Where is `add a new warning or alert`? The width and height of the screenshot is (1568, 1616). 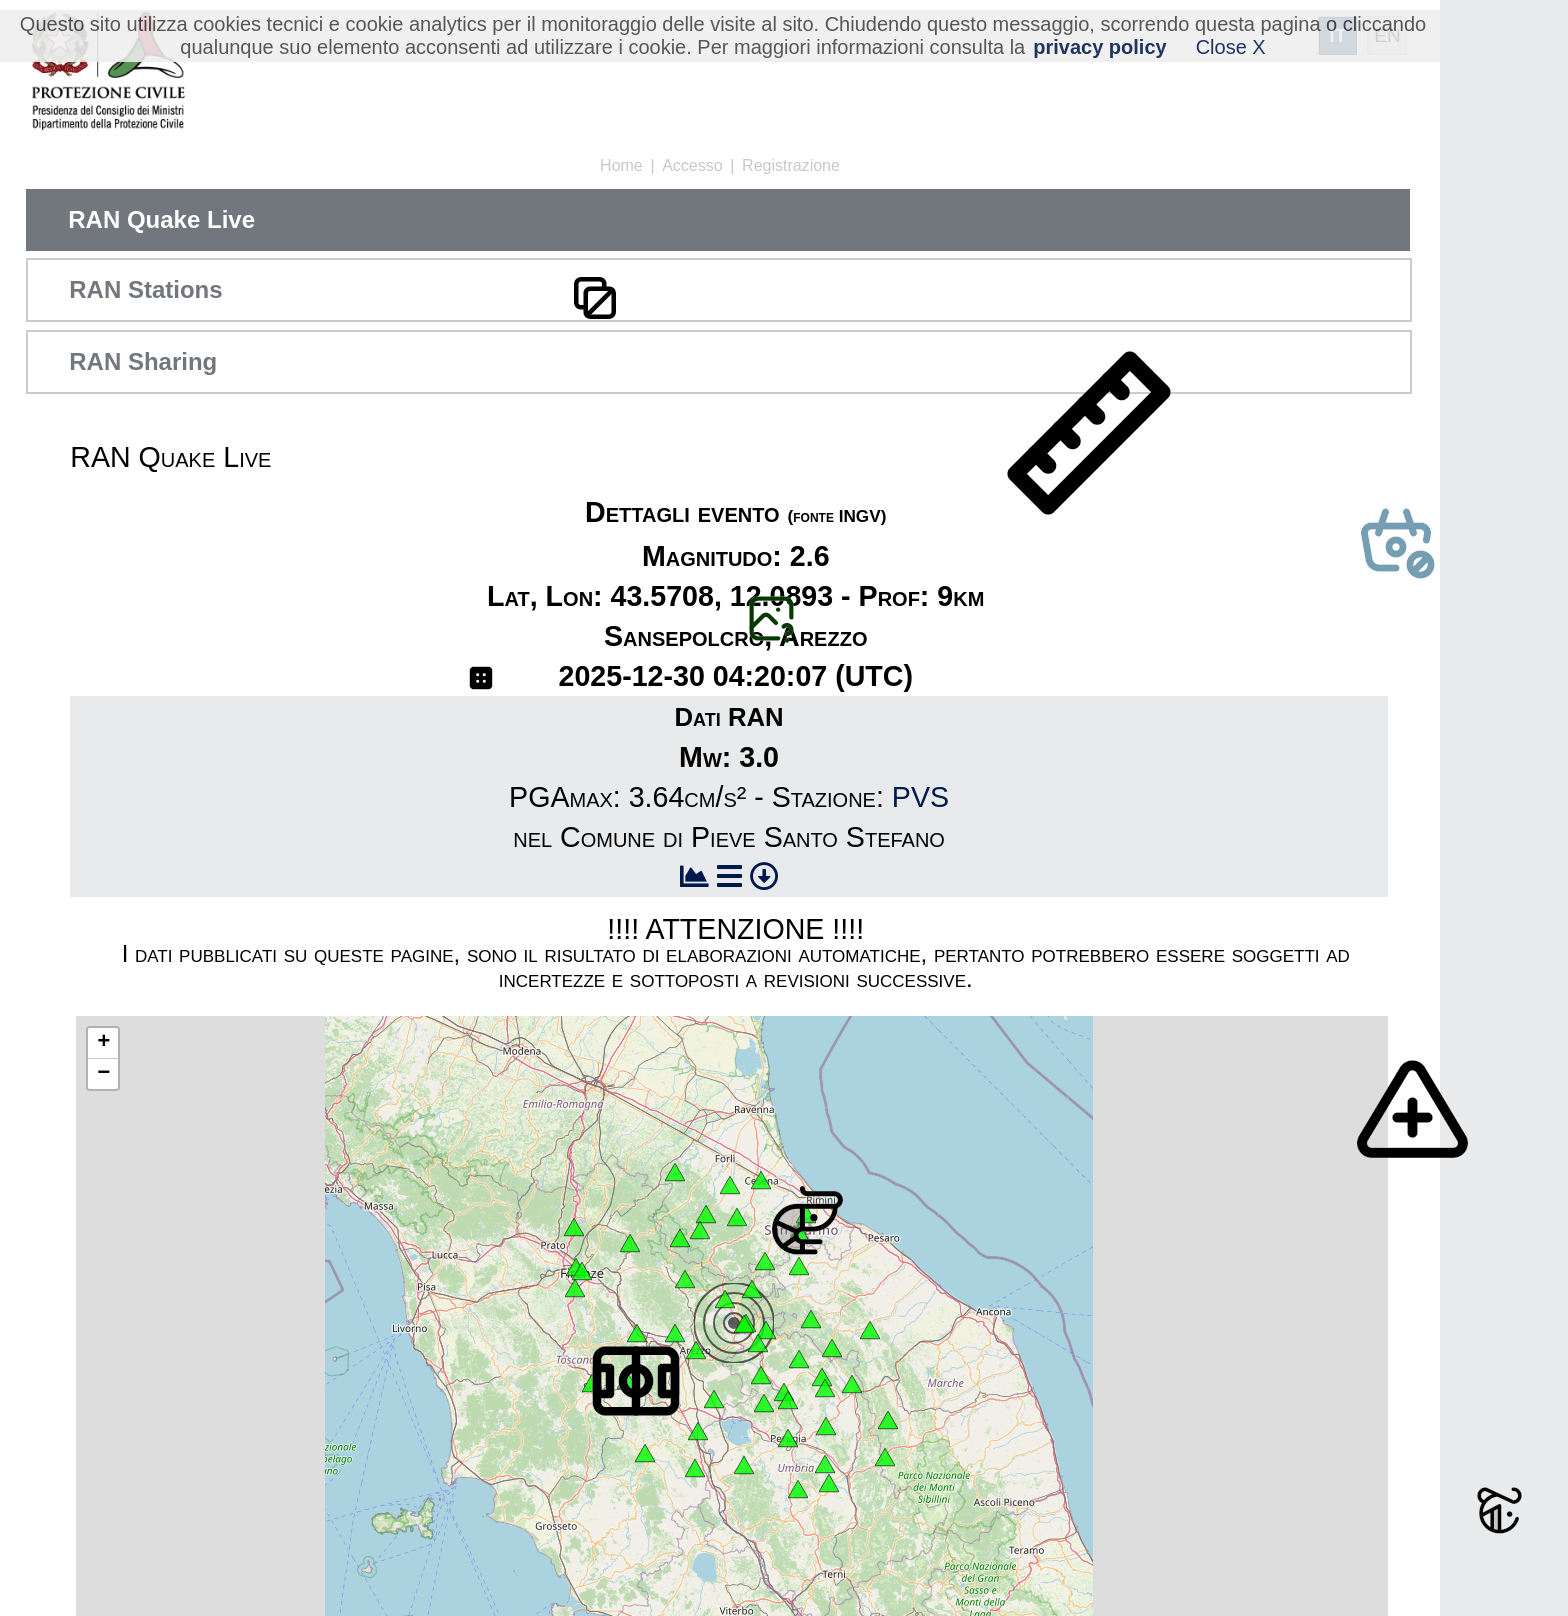 add a new warning or alert is located at coordinates (1412, 1112).